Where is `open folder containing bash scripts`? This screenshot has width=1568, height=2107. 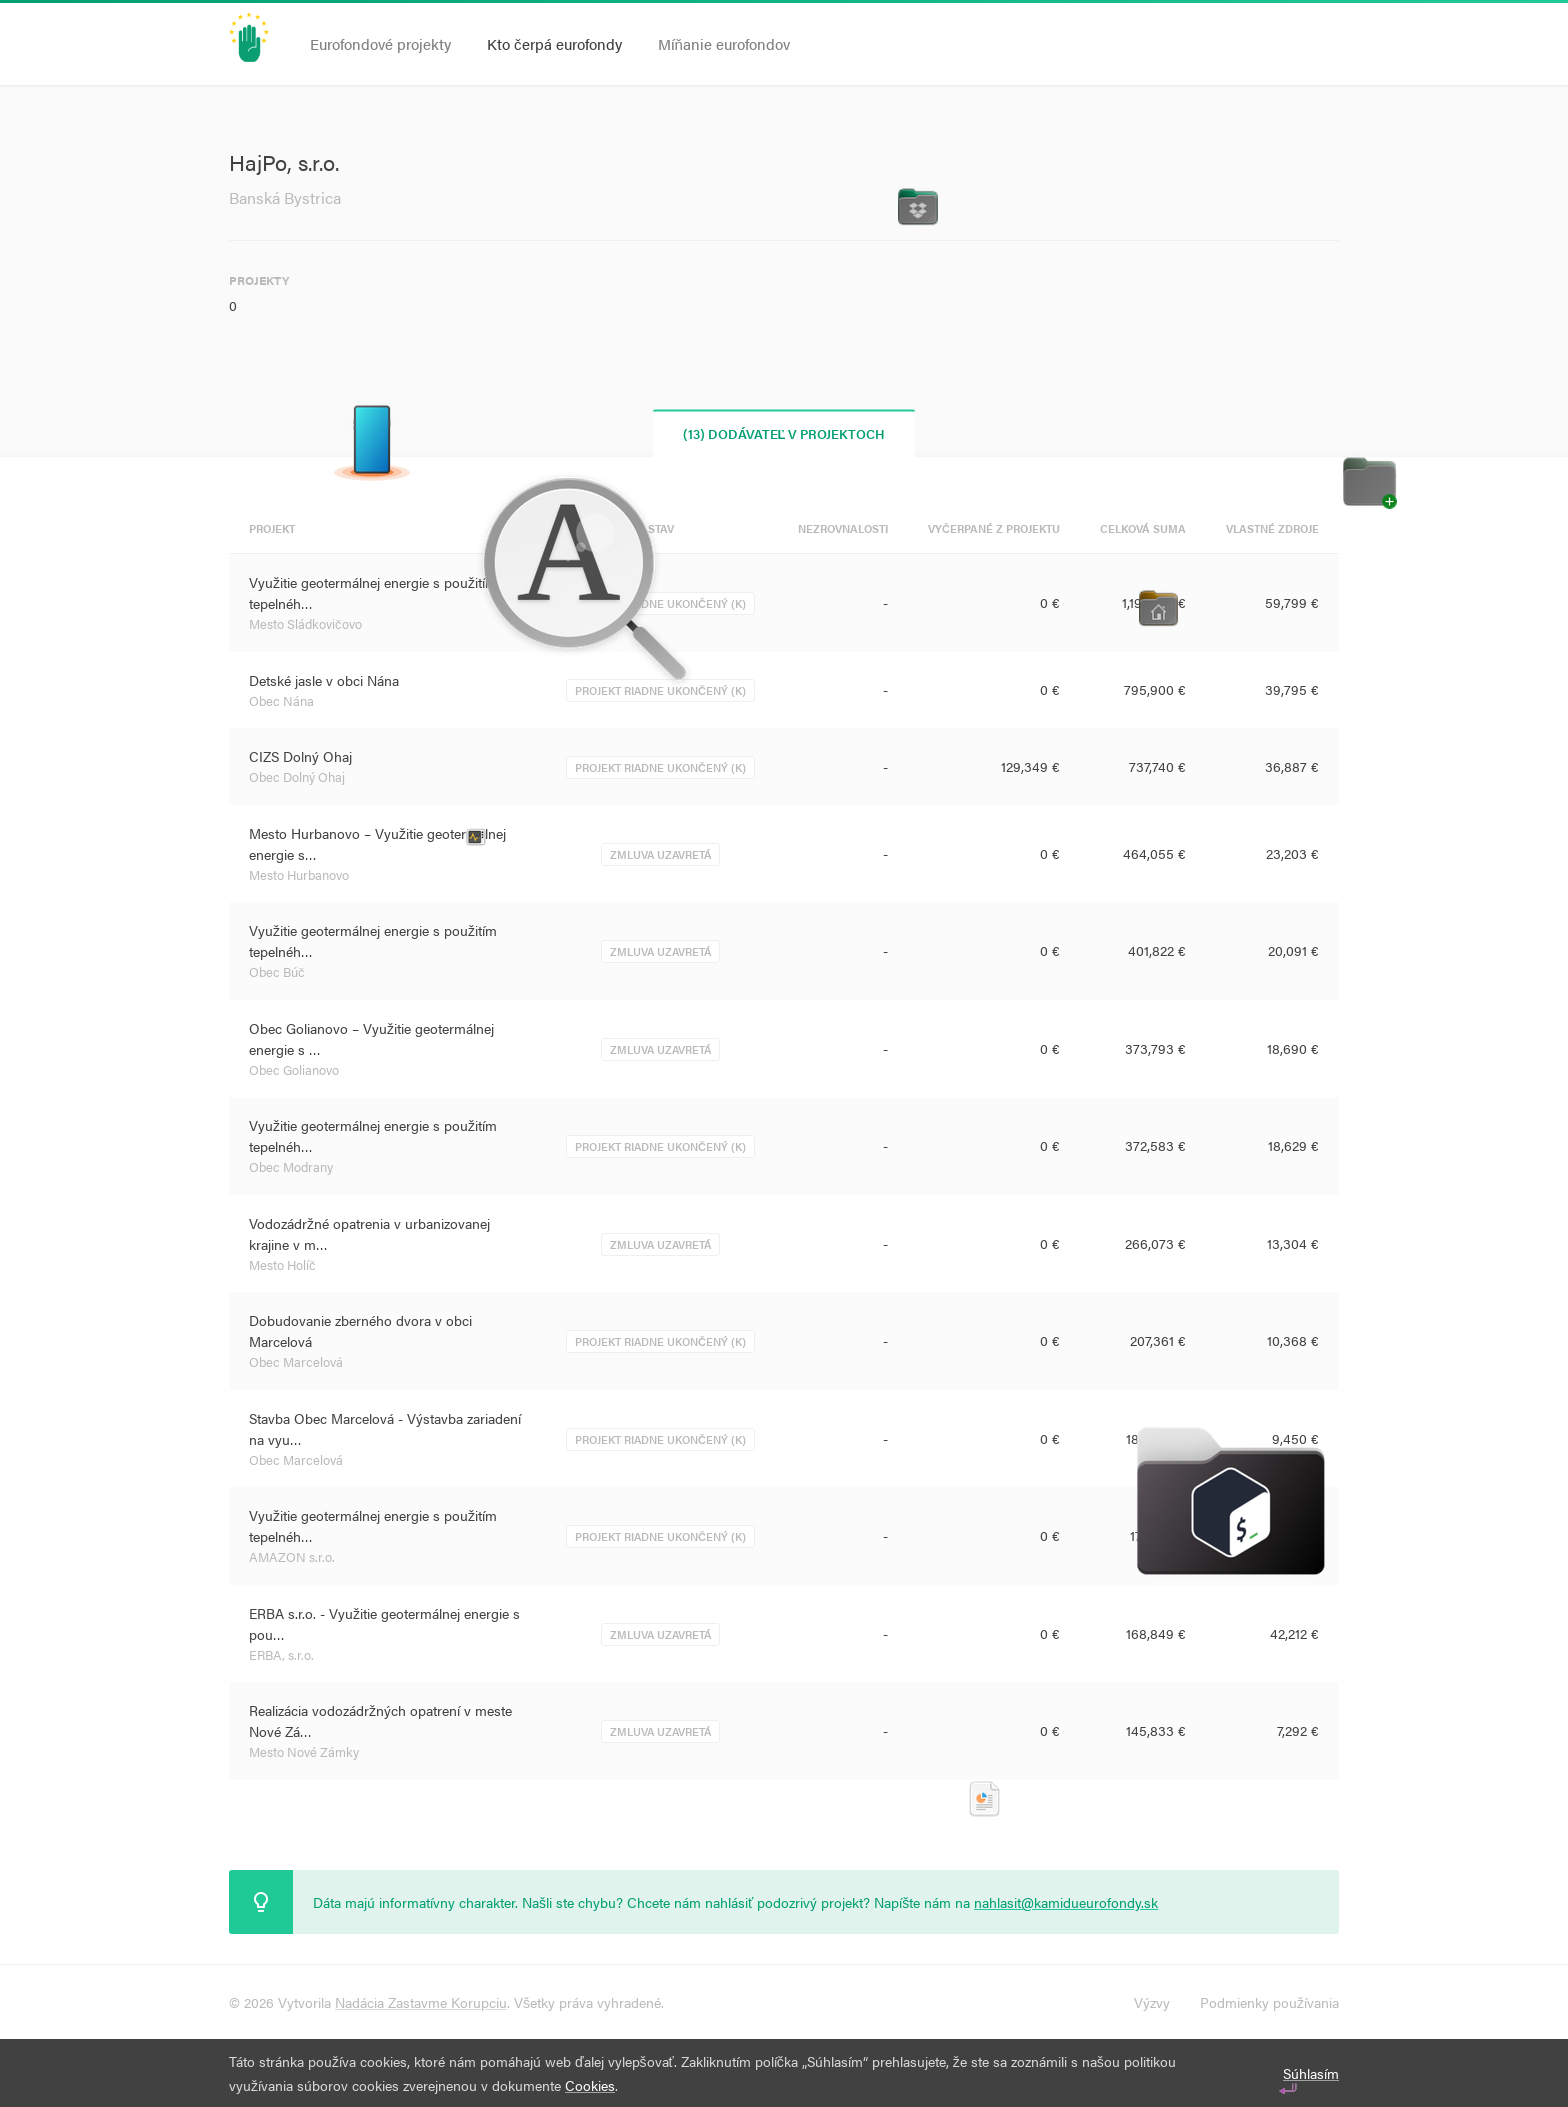 open folder containing bash scripts is located at coordinates (1230, 1506).